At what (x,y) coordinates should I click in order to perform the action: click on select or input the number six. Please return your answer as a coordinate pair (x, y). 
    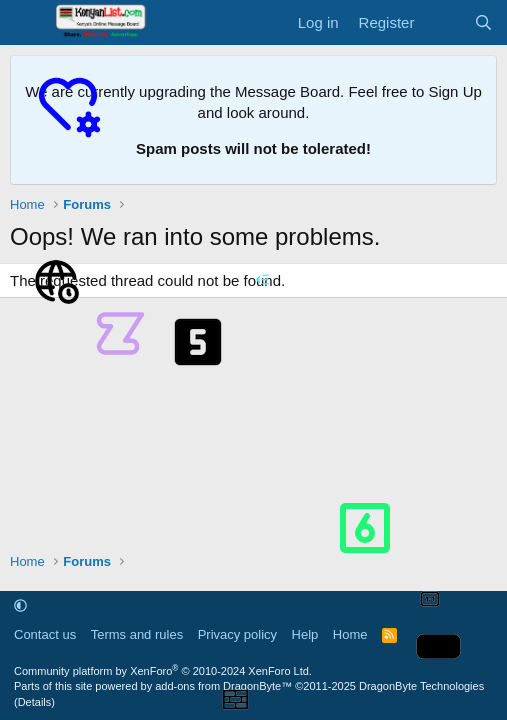
    Looking at the image, I should click on (365, 528).